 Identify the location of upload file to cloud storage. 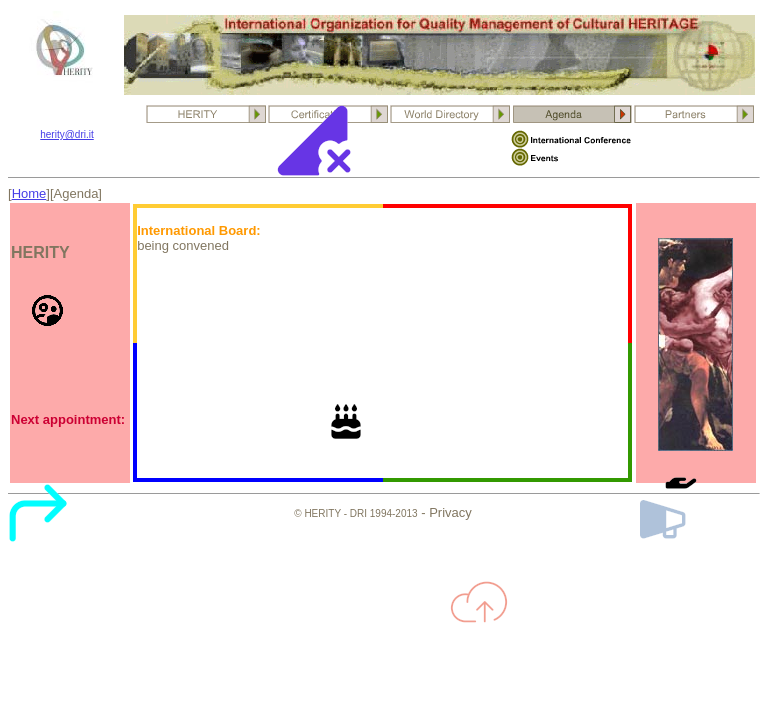
(479, 602).